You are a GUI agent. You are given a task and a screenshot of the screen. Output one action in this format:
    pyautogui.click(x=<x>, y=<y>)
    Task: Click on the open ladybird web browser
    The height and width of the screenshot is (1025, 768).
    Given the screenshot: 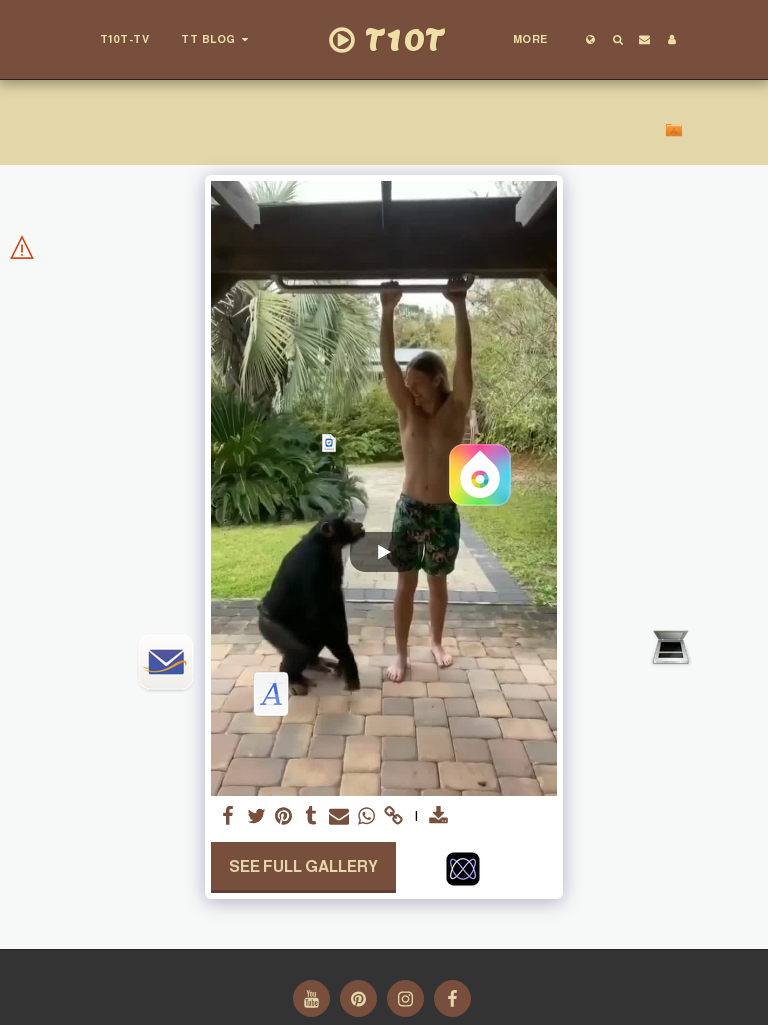 What is the action you would take?
    pyautogui.click(x=463, y=869)
    